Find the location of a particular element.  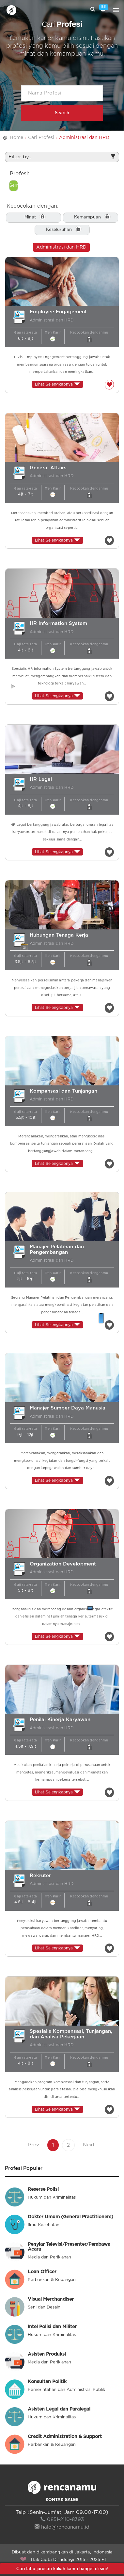

indicates a connected iPhone device is located at coordinates (101, 1318).